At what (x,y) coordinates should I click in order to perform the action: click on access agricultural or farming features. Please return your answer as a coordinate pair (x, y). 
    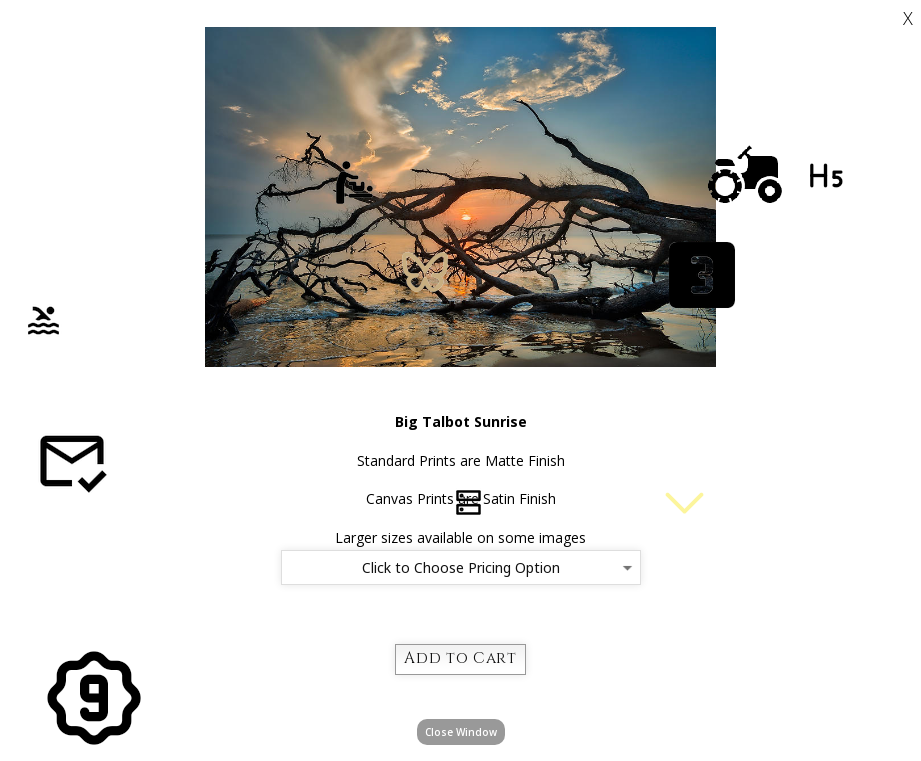
    Looking at the image, I should click on (745, 176).